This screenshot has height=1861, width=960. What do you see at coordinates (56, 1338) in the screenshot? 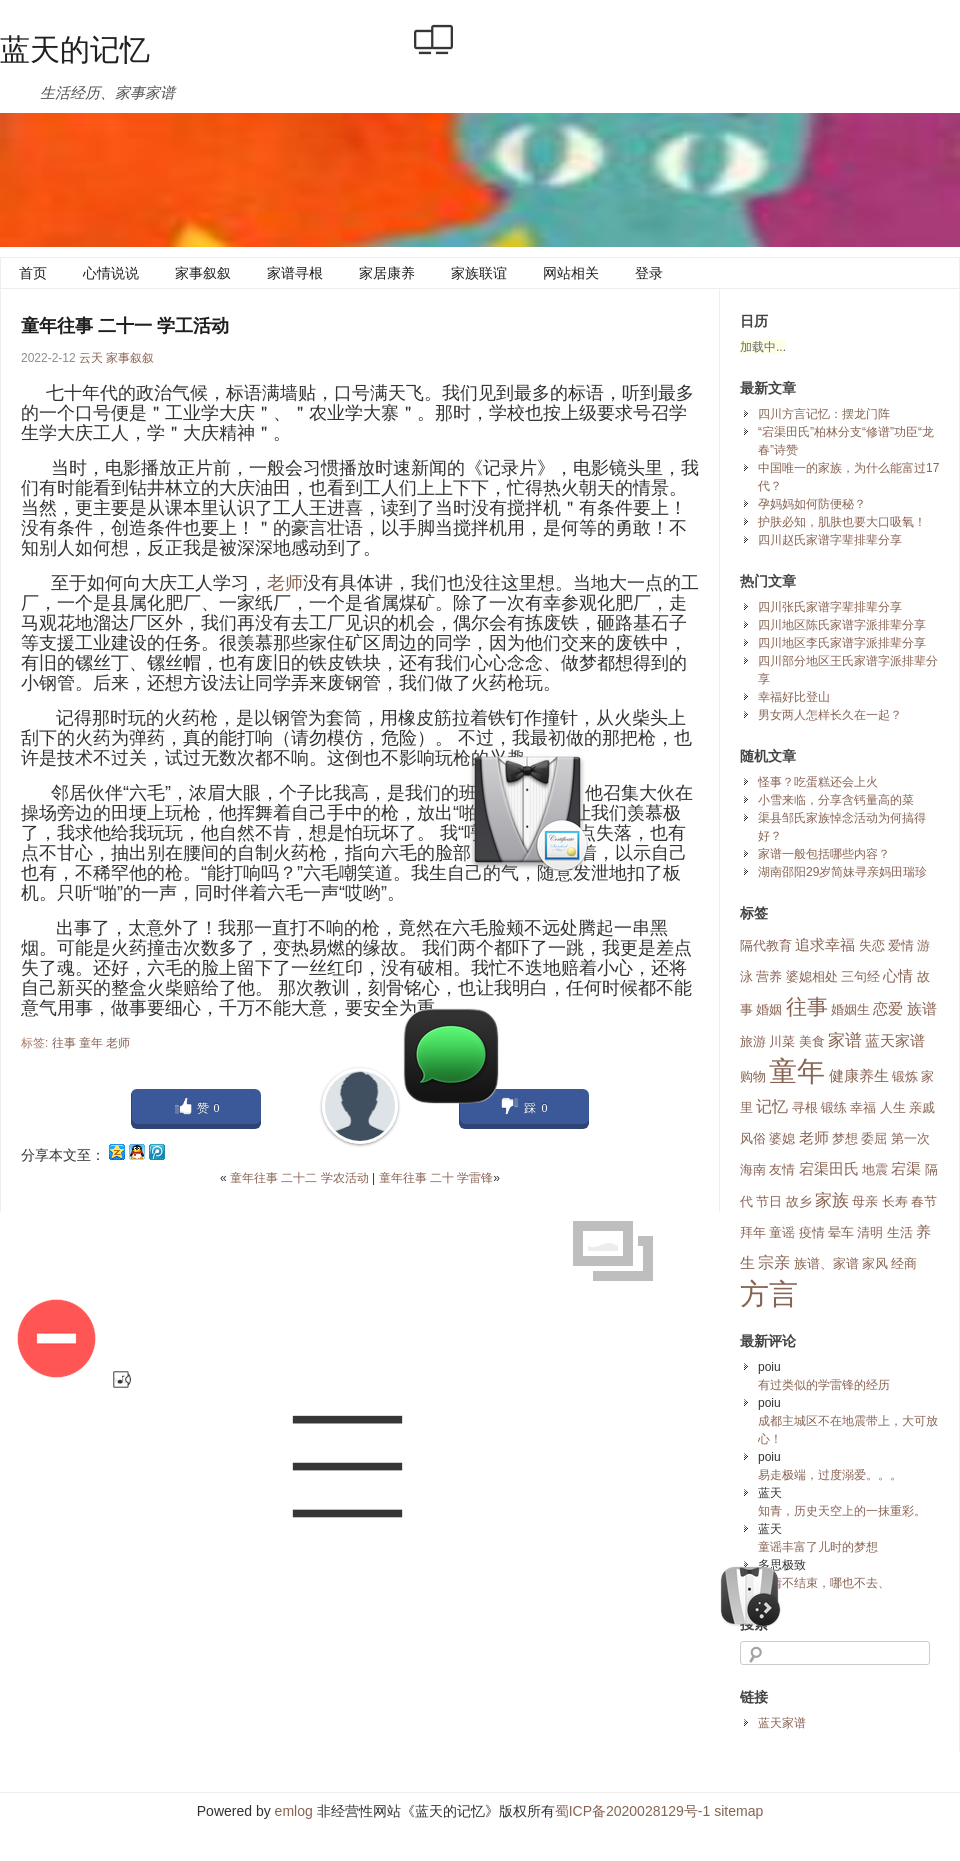
I see `remove an item from a list or collection` at bounding box center [56, 1338].